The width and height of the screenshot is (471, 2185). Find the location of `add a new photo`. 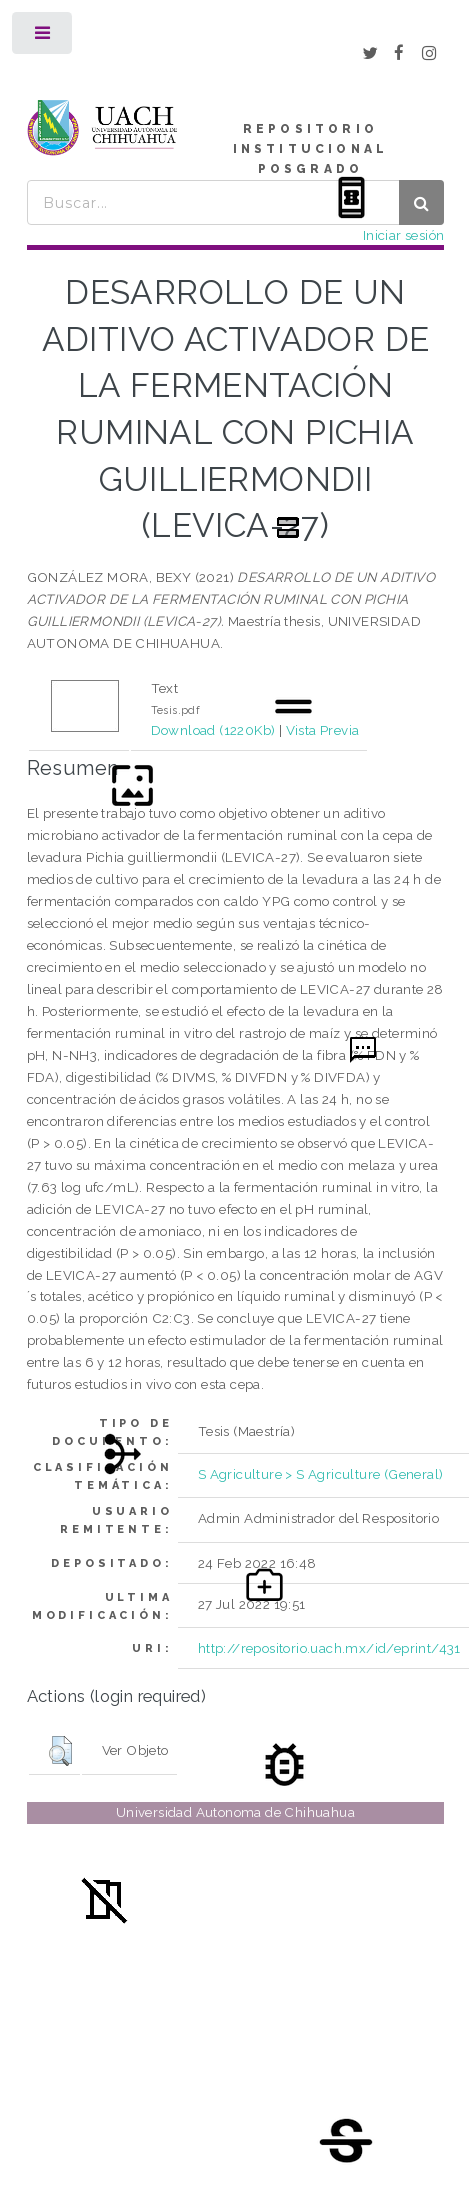

add a new photo is located at coordinates (264, 1585).